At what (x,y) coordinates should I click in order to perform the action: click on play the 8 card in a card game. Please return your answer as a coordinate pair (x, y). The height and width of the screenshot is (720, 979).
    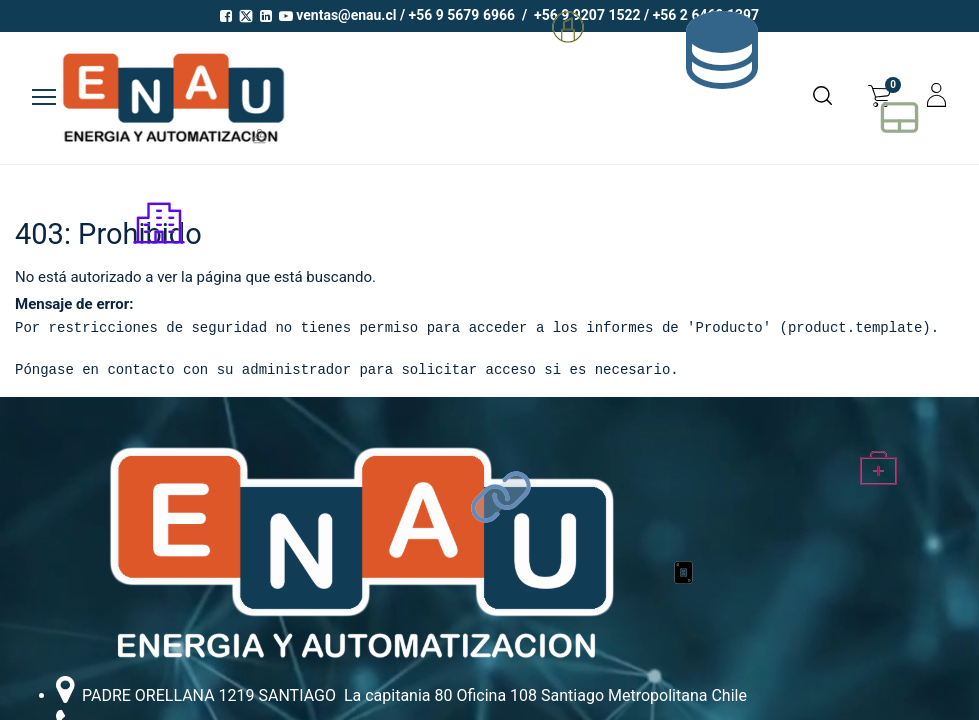
    Looking at the image, I should click on (683, 572).